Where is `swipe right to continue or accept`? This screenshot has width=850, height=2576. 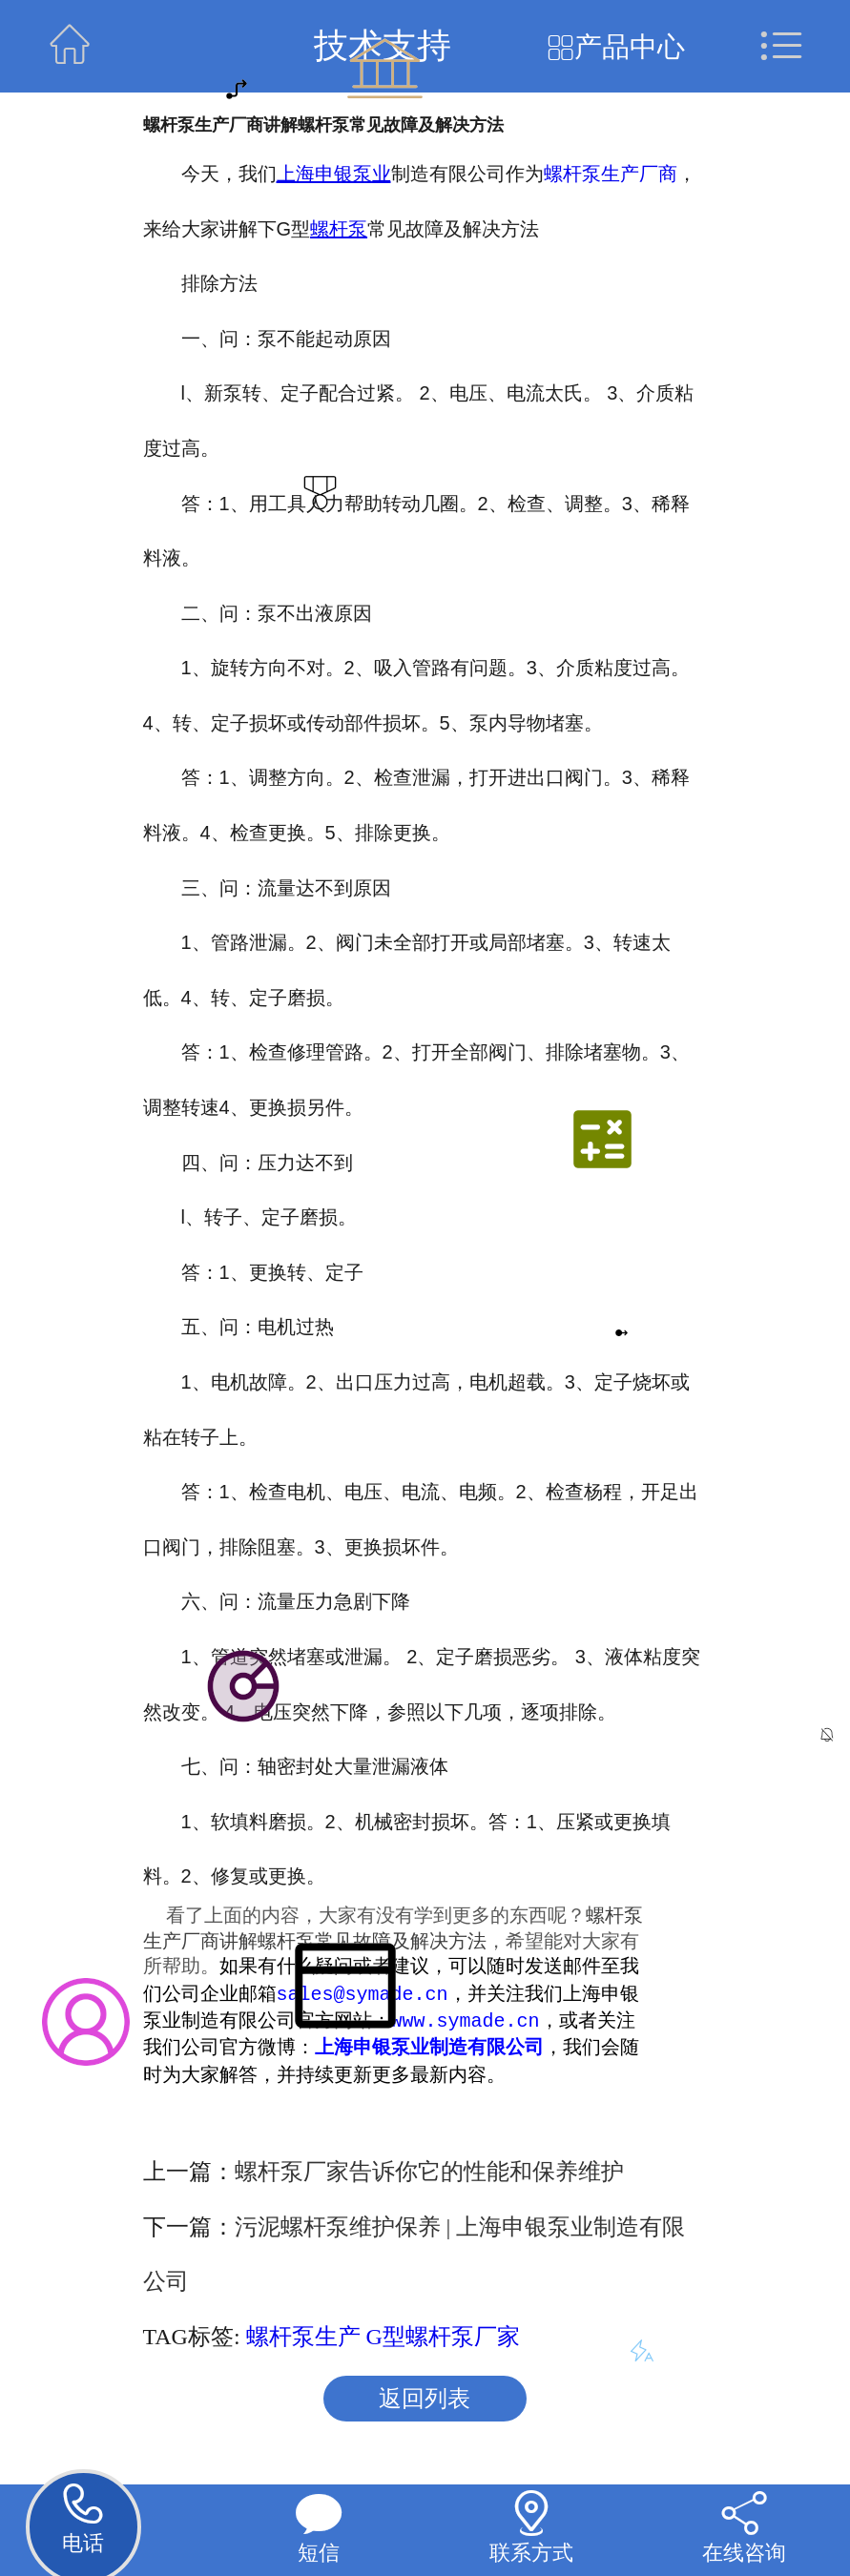 swipe right to continue or accept is located at coordinates (621, 1332).